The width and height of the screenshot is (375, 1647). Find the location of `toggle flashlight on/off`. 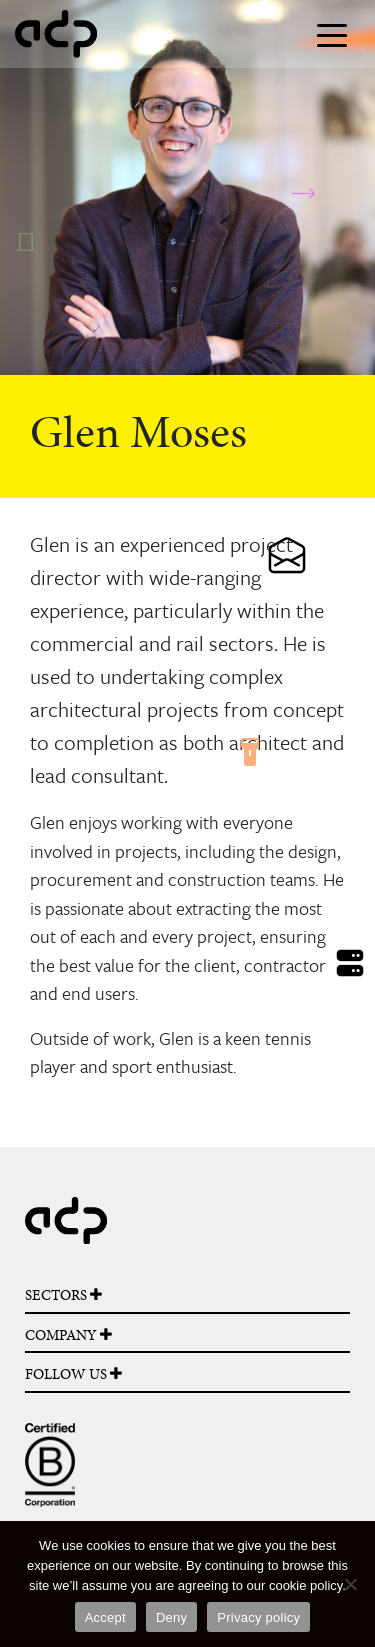

toggle flashlight on/off is located at coordinates (250, 752).